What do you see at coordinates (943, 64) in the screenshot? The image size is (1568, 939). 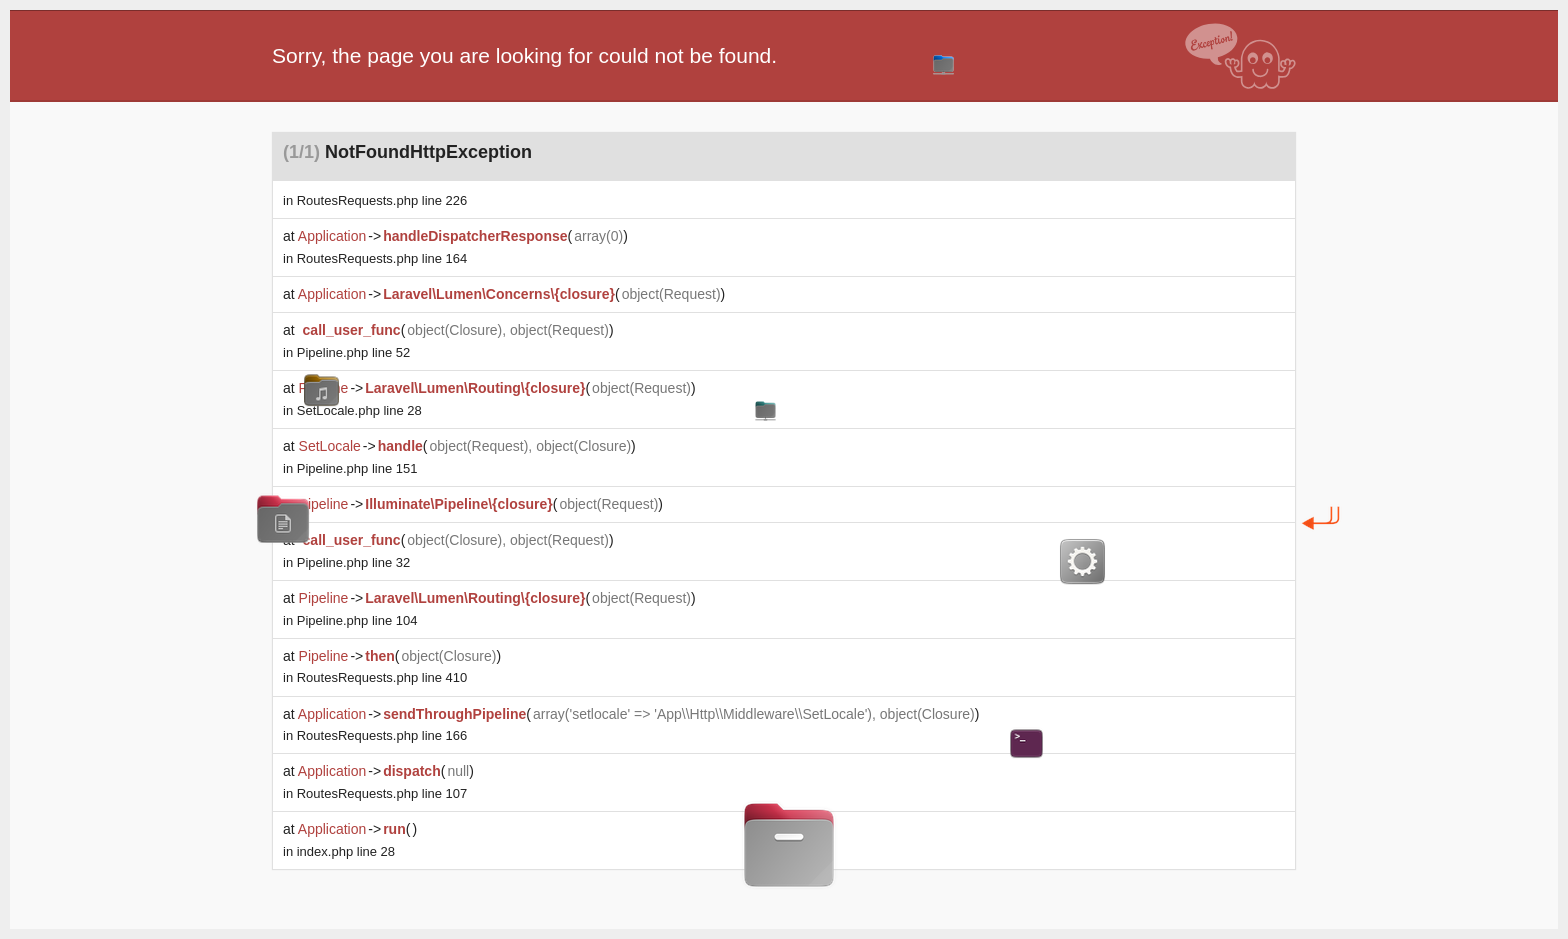 I see `access a remote or network folder` at bounding box center [943, 64].